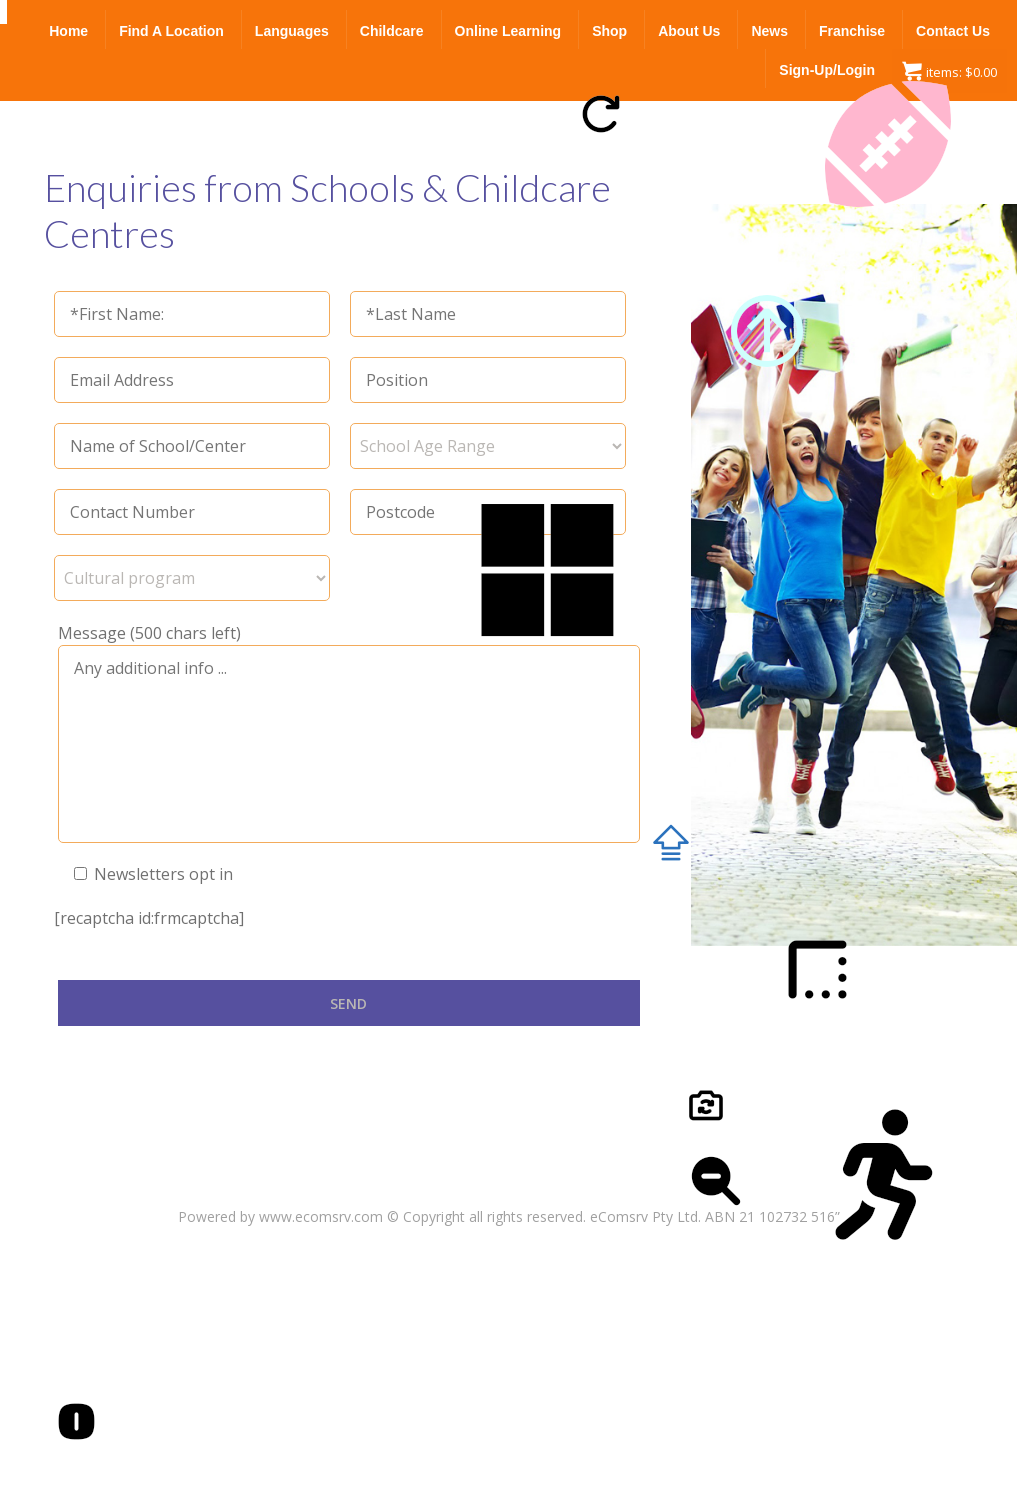 The width and height of the screenshot is (1017, 1510). I want to click on view american football scores or content, so click(888, 144).